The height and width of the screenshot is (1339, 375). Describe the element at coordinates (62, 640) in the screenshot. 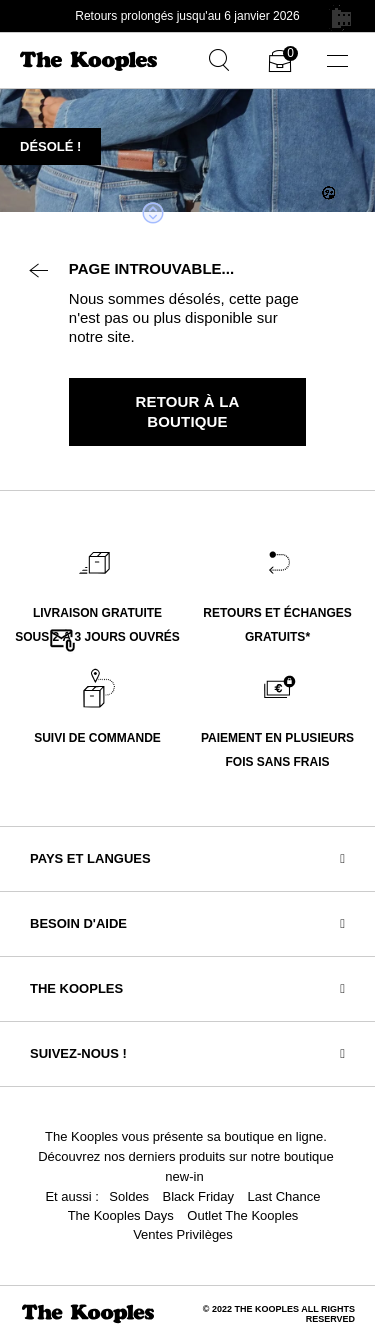

I see `attach a file to an email` at that location.